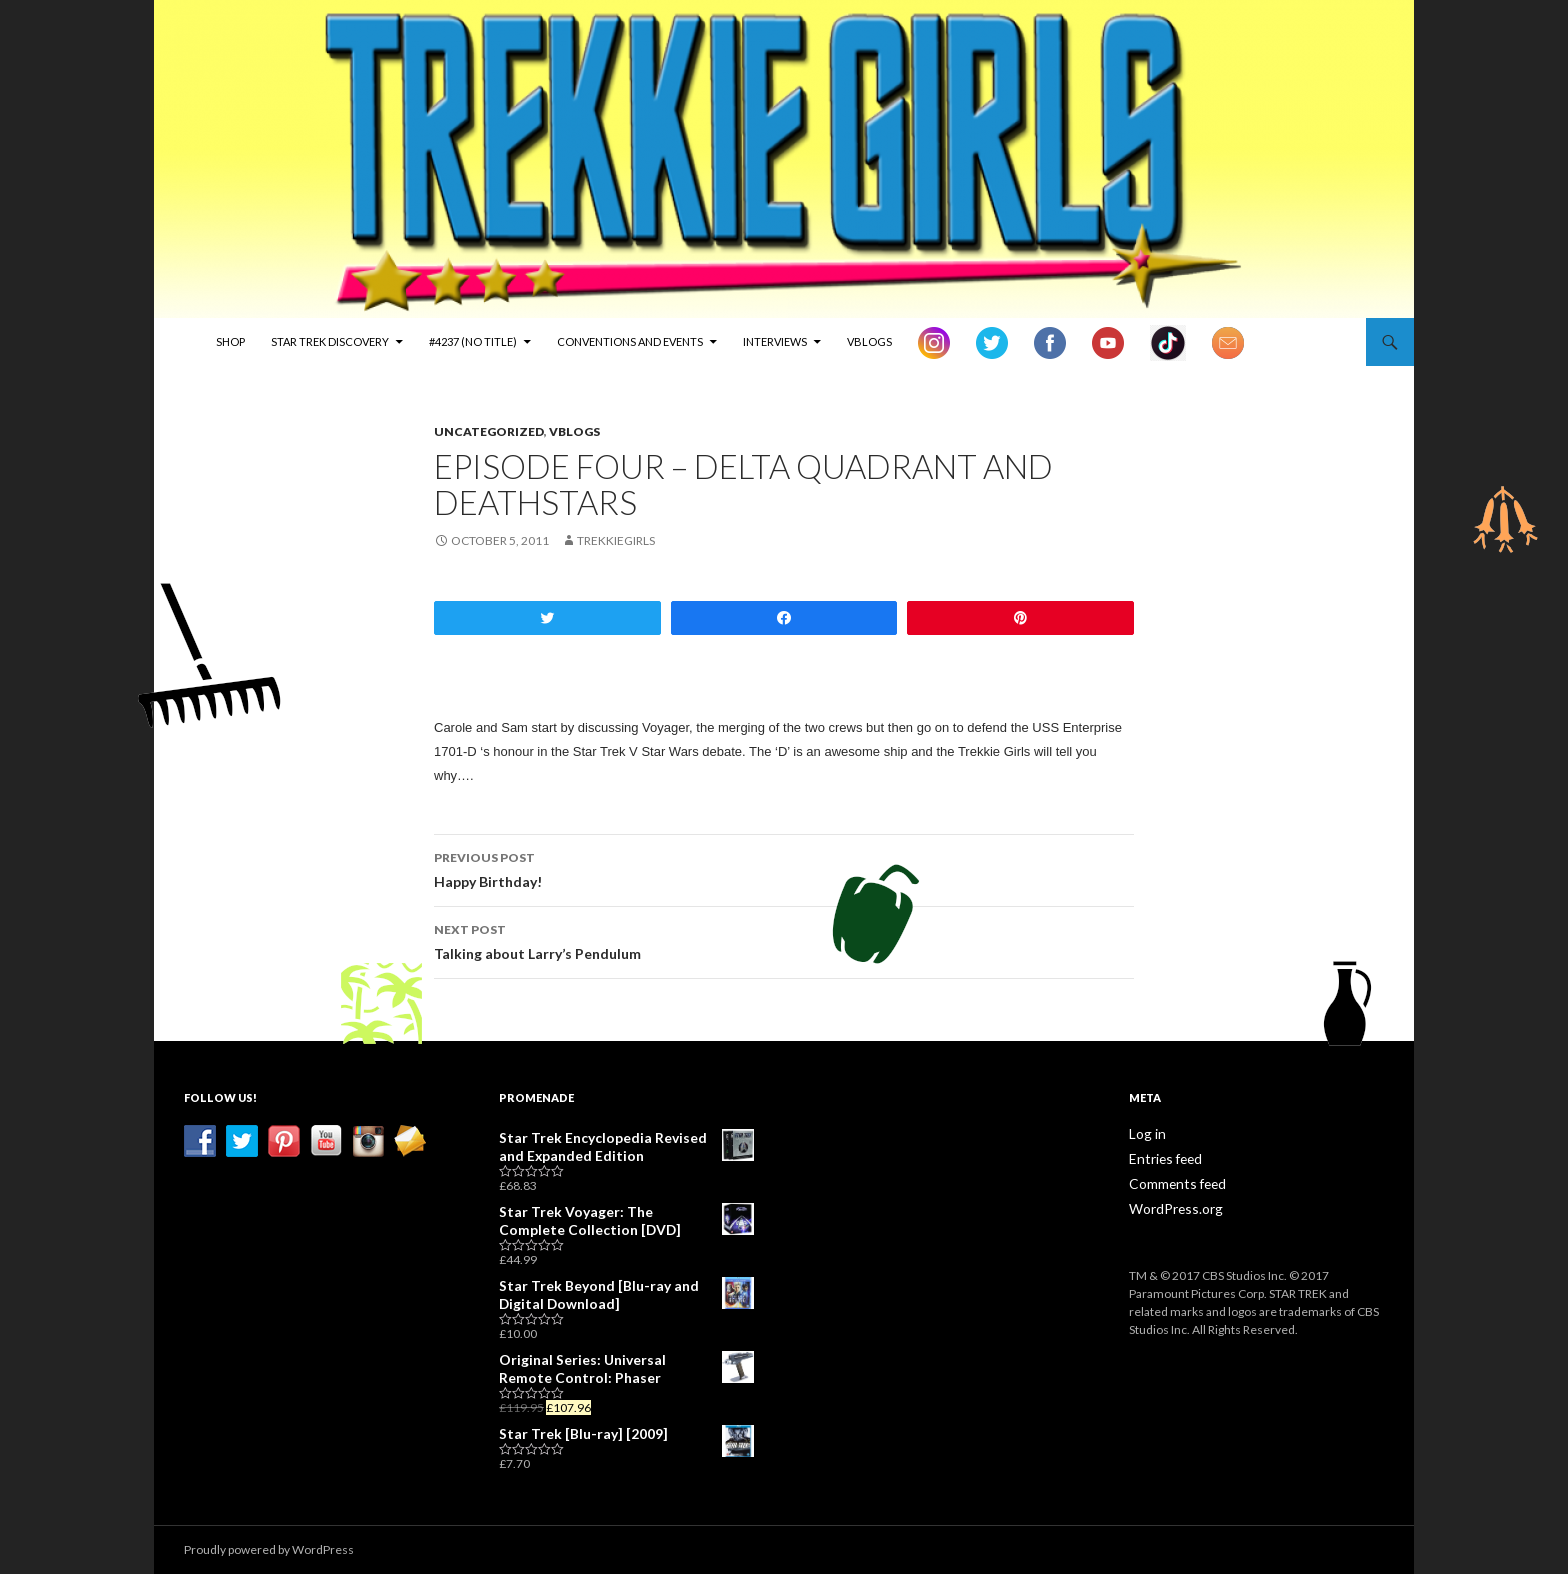  What do you see at coordinates (210, 656) in the screenshot?
I see `access gardening tools or yard work features` at bounding box center [210, 656].